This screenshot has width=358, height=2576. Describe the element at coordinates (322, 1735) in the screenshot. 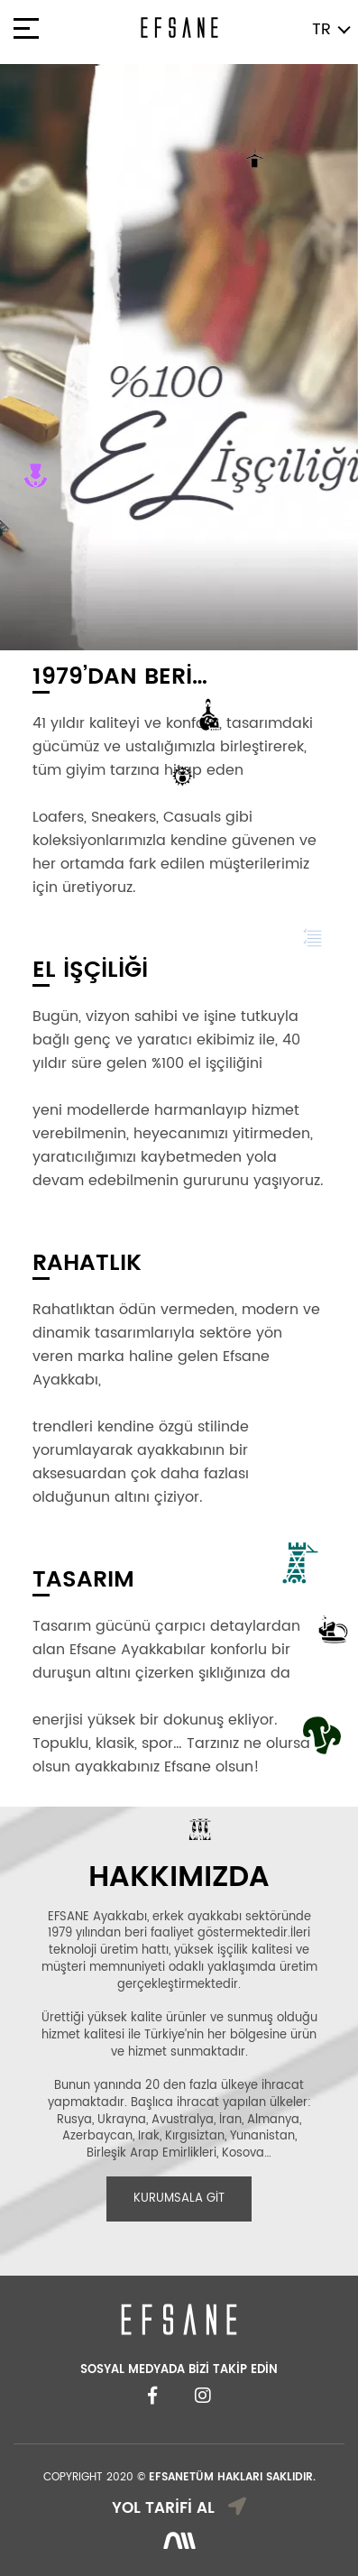

I see `select mushroom ingredient` at that location.